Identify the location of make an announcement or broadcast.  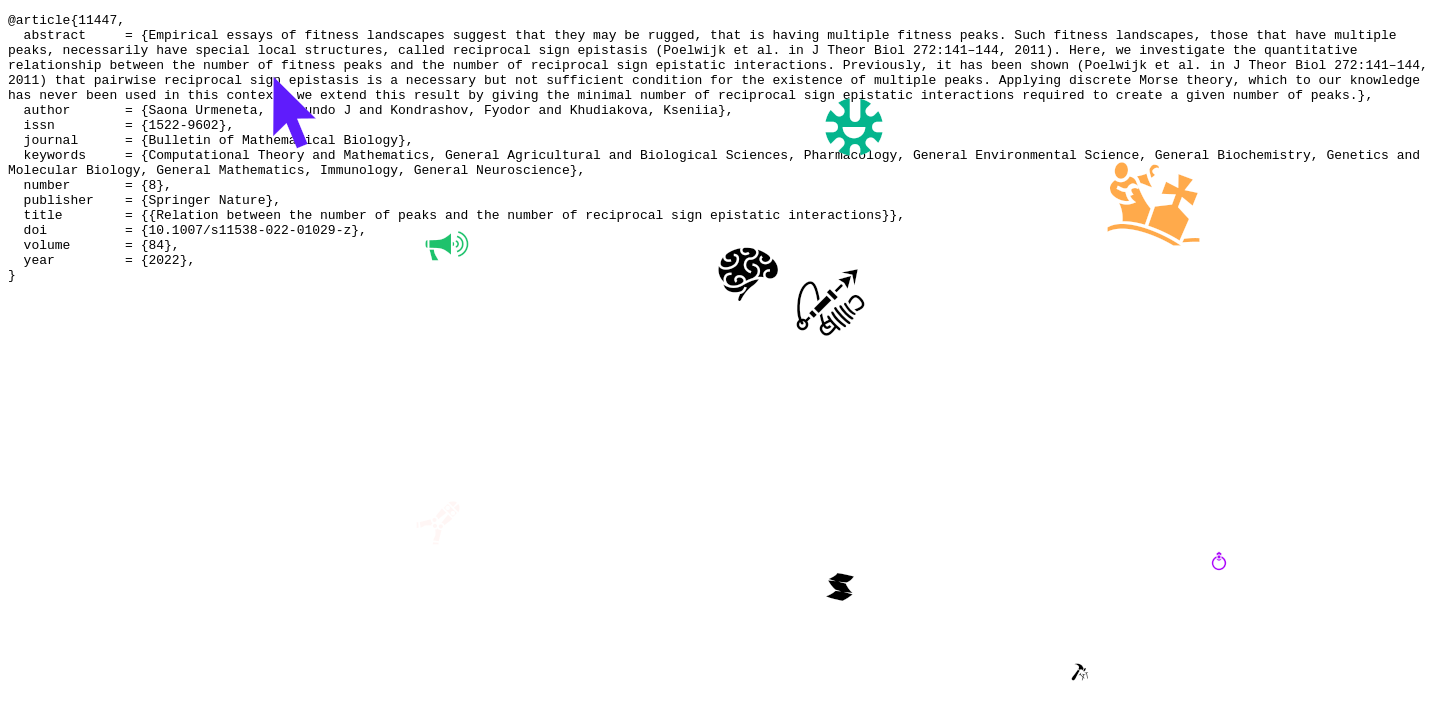
(446, 244).